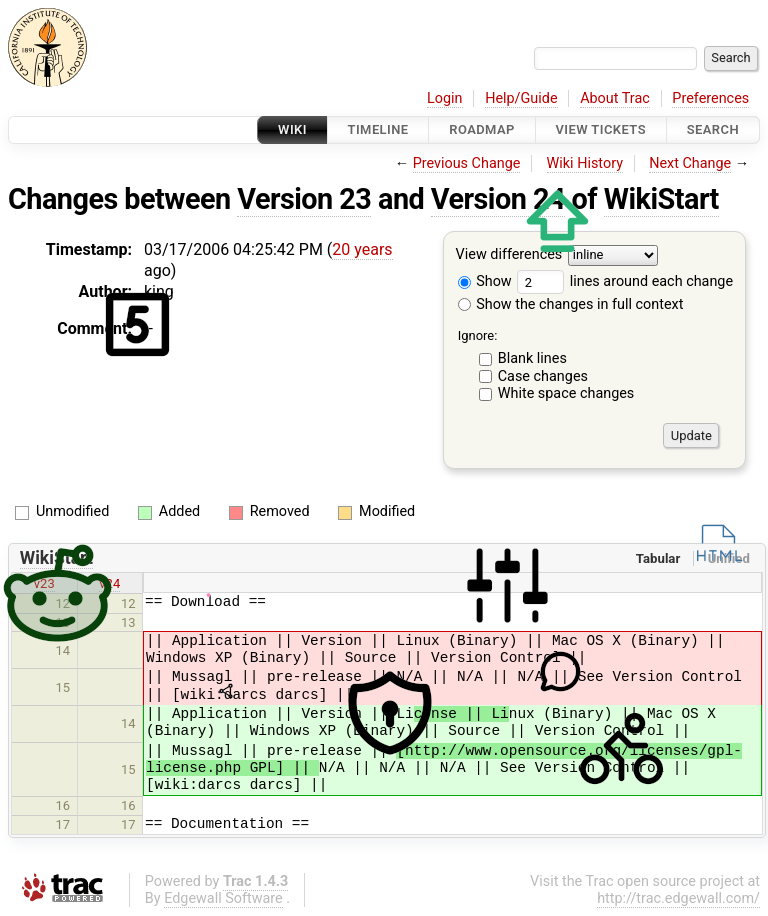  Describe the element at coordinates (621, 751) in the screenshot. I see `access cycling or bike-related features` at that location.